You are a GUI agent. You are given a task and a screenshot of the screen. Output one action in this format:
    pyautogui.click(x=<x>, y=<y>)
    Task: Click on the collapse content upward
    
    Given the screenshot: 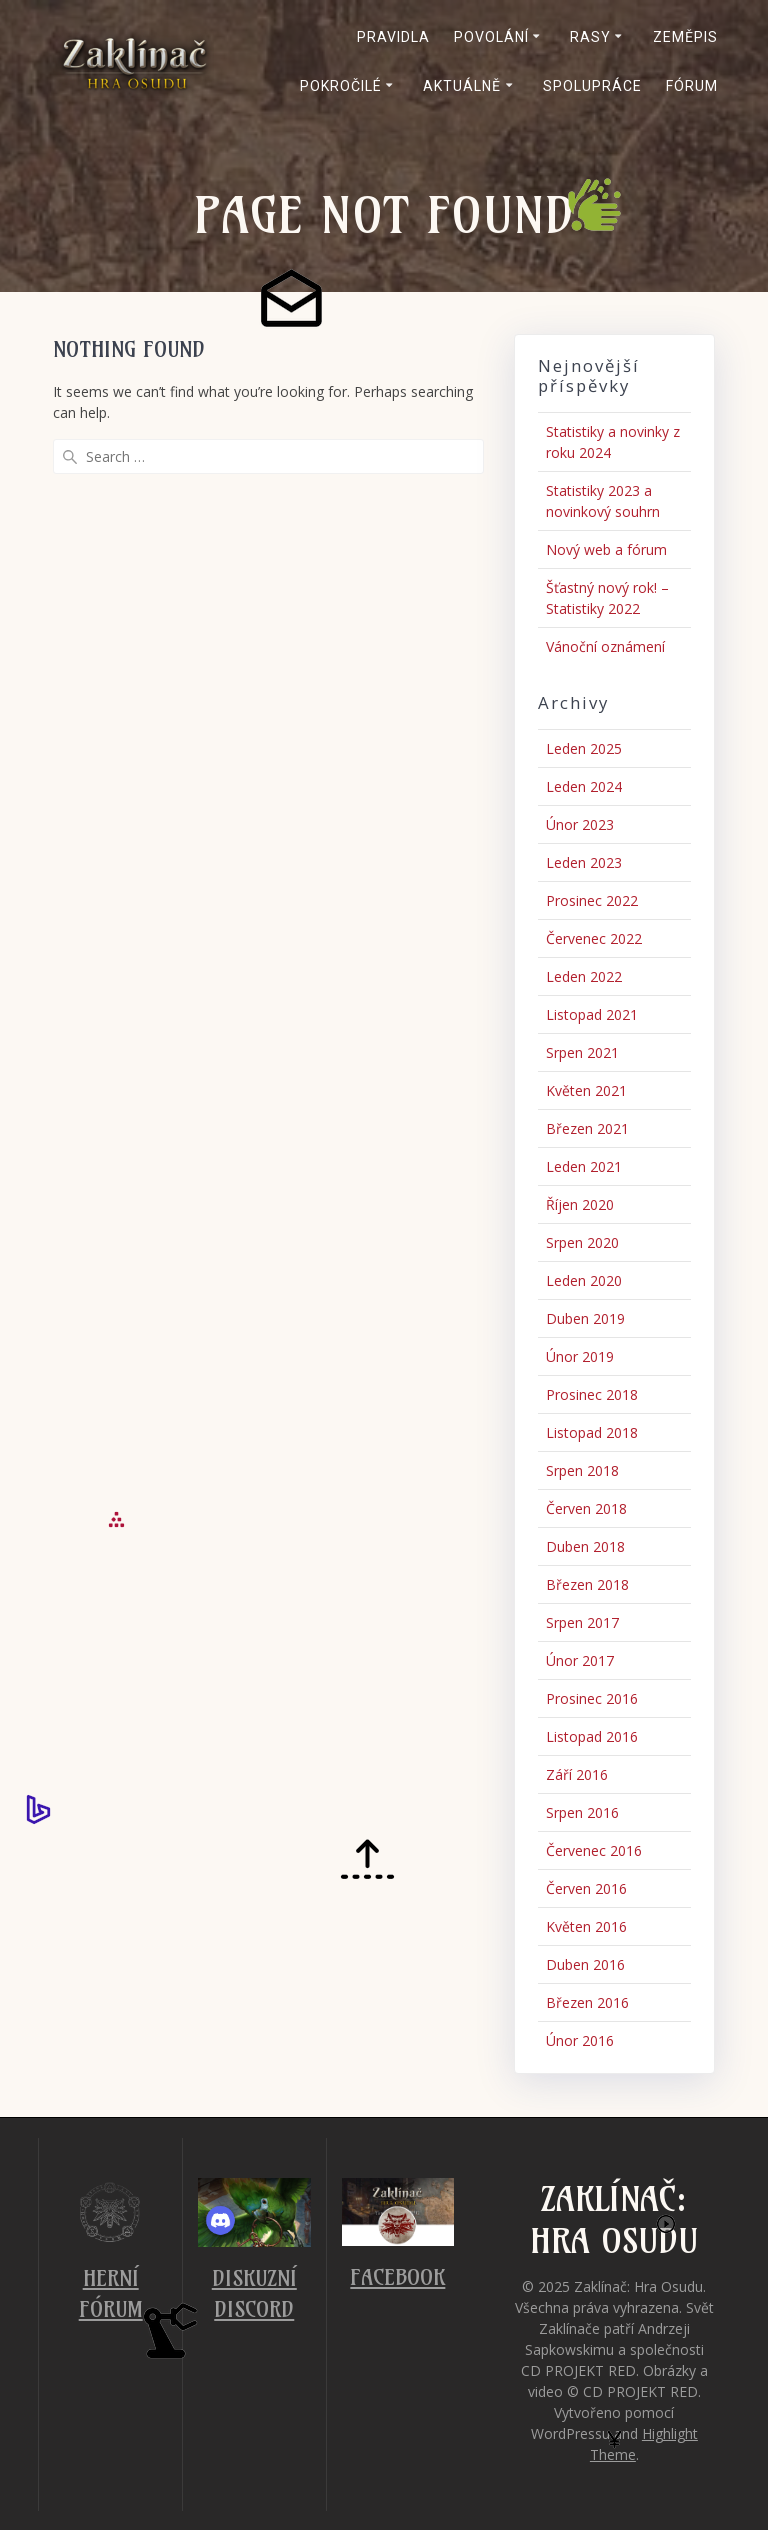 What is the action you would take?
    pyautogui.click(x=367, y=1859)
    